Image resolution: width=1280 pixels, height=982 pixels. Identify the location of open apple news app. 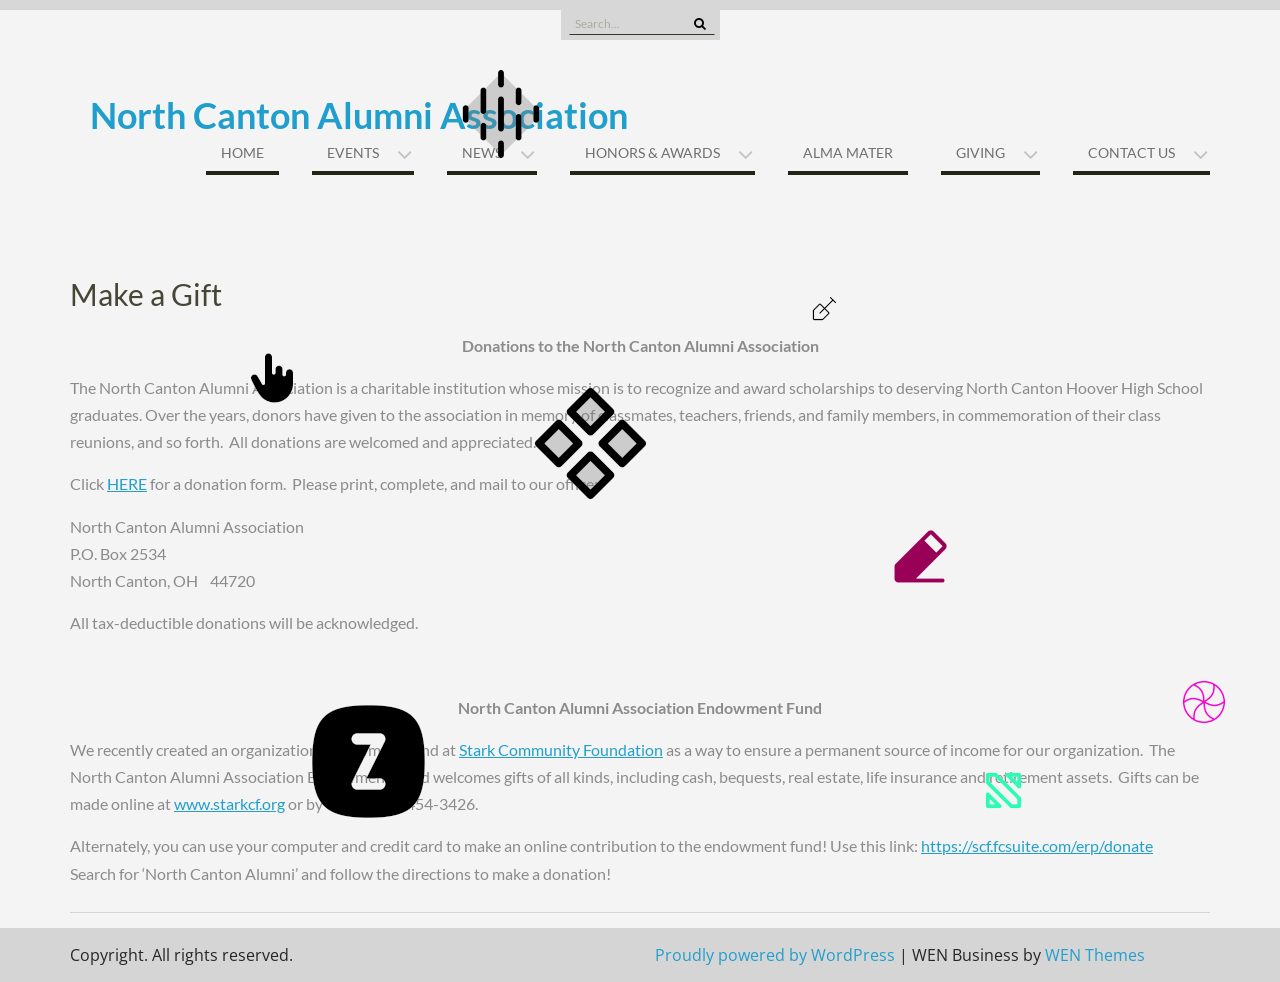
(1003, 790).